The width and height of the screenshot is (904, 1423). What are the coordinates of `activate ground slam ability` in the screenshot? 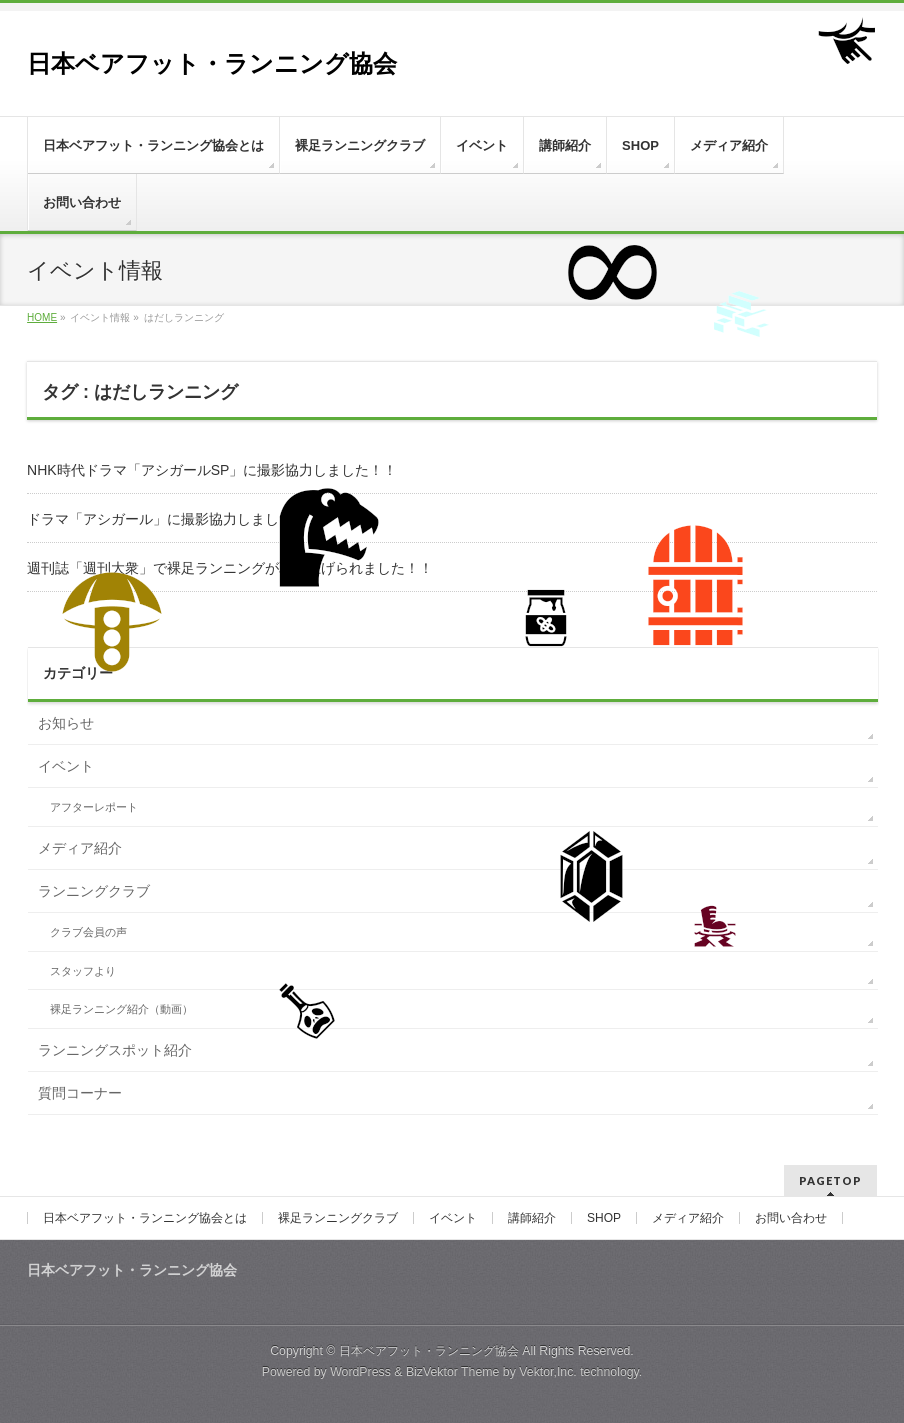 It's located at (715, 926).